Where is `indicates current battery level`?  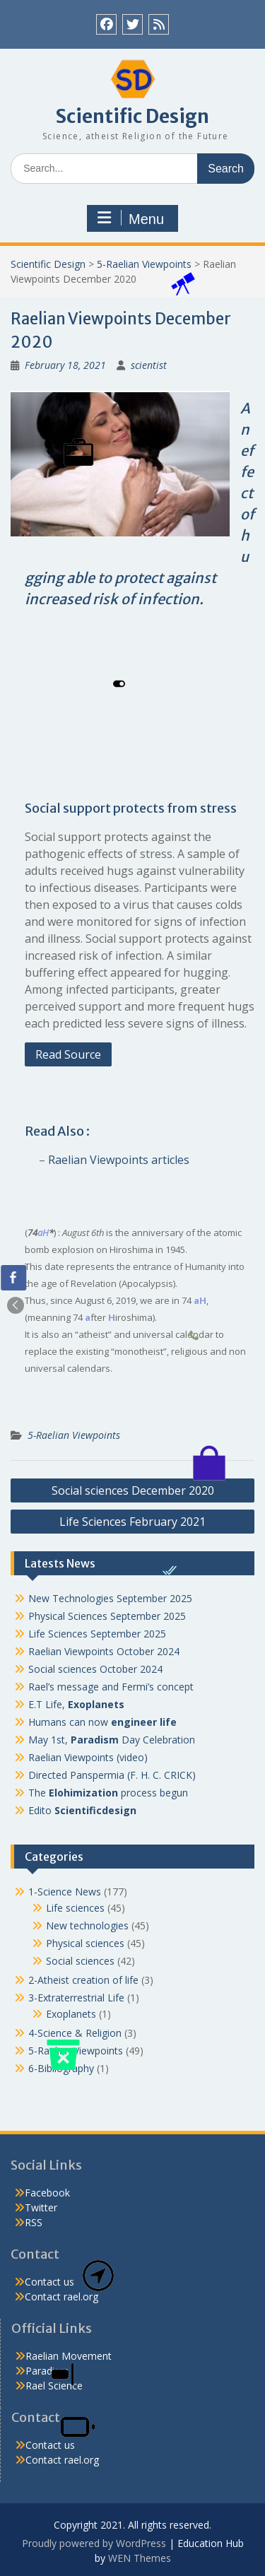
indicates current battery level is located at coordinates (78, 2427).